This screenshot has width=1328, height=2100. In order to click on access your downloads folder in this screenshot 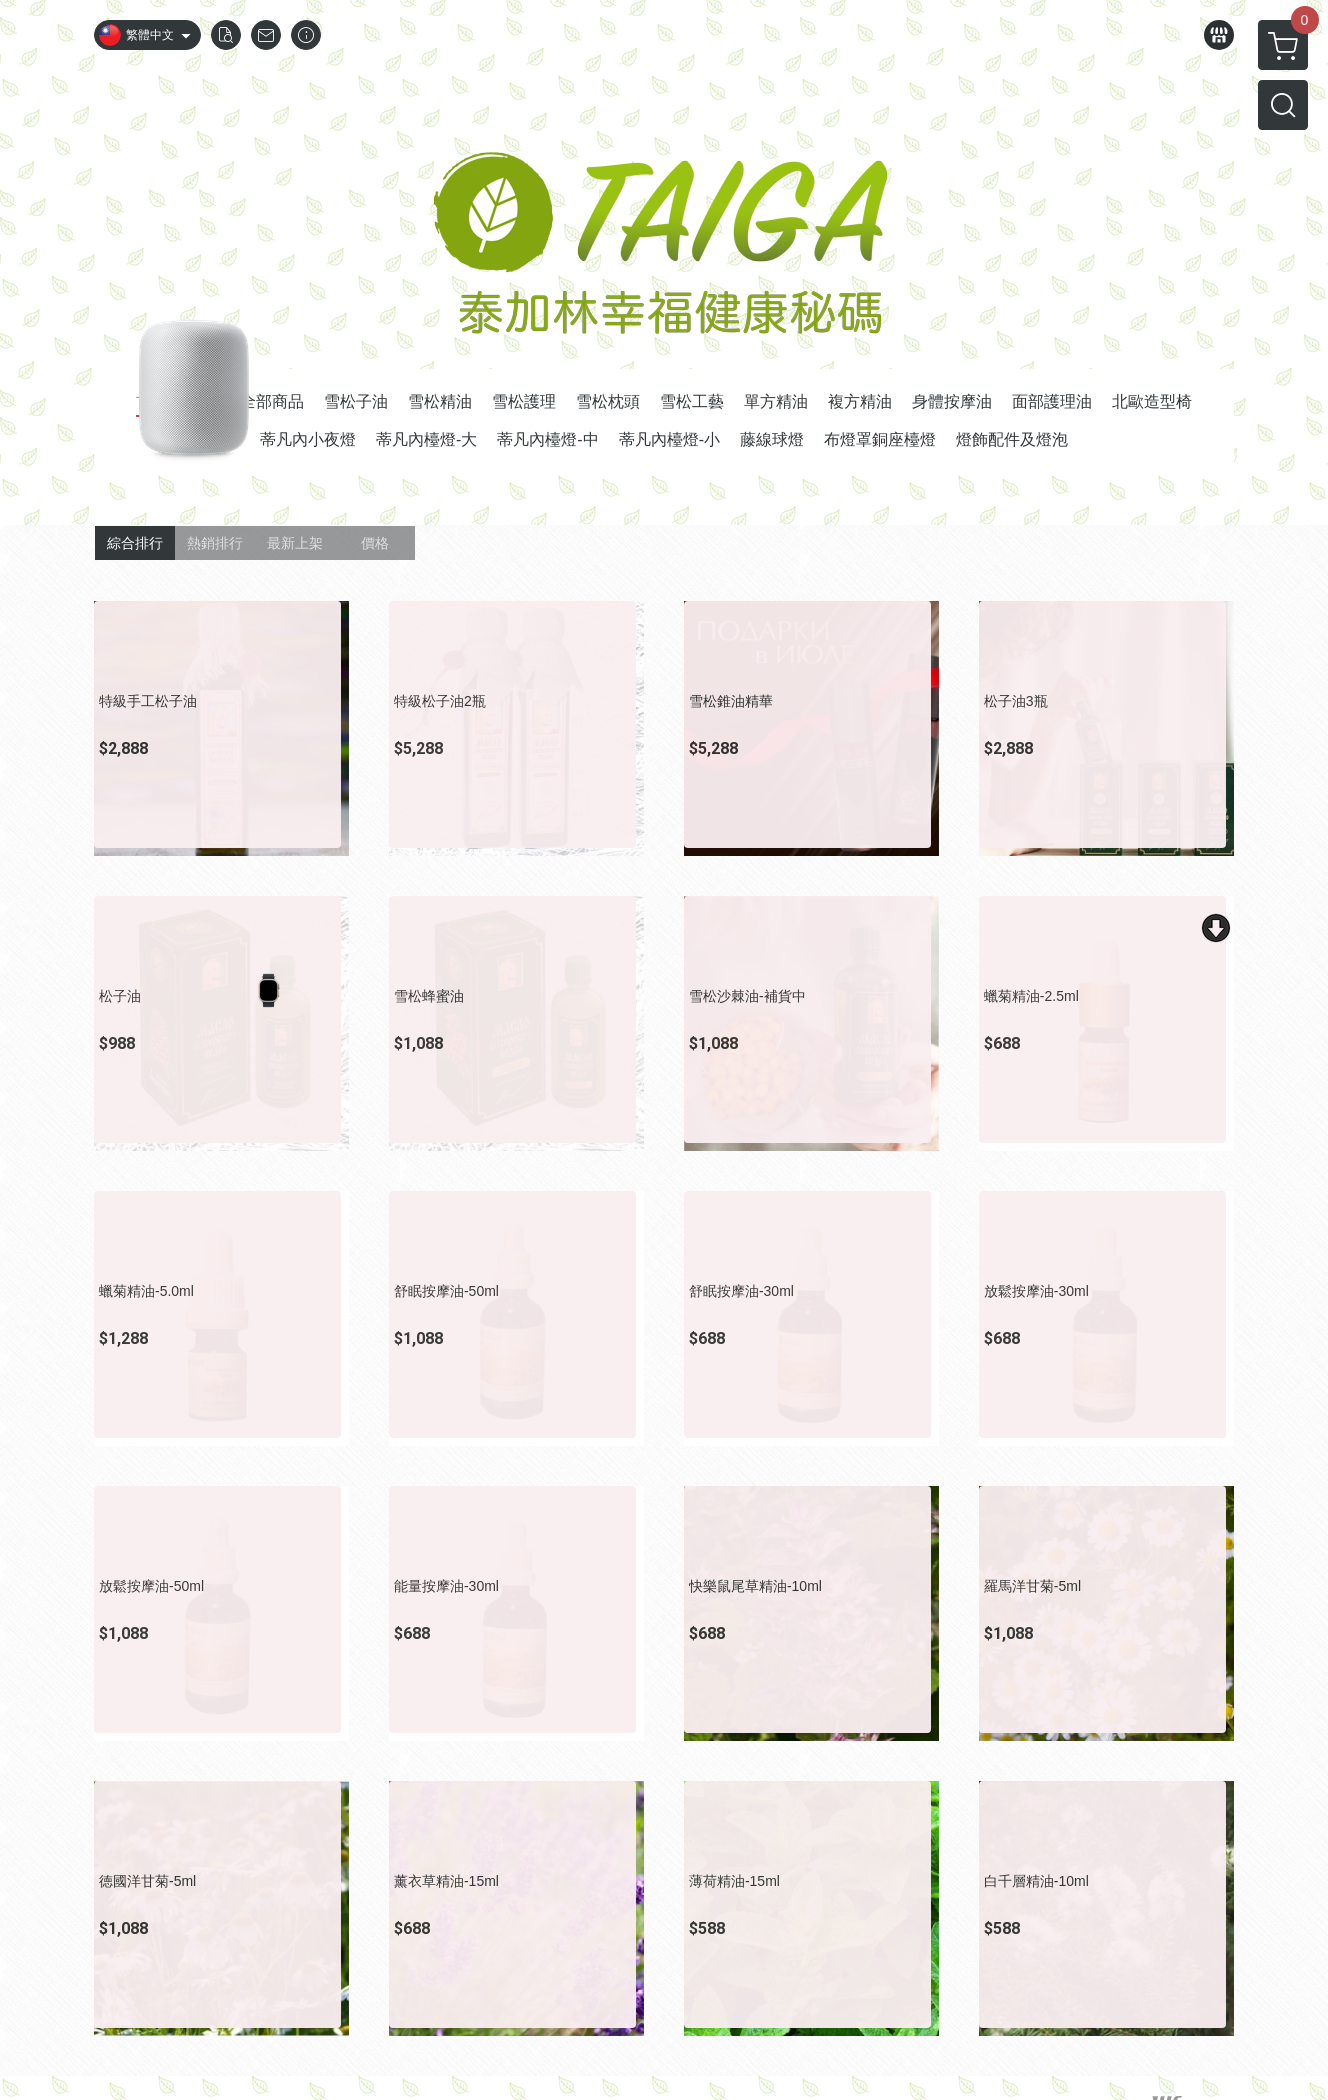, I will do `click(1216, 928)`.